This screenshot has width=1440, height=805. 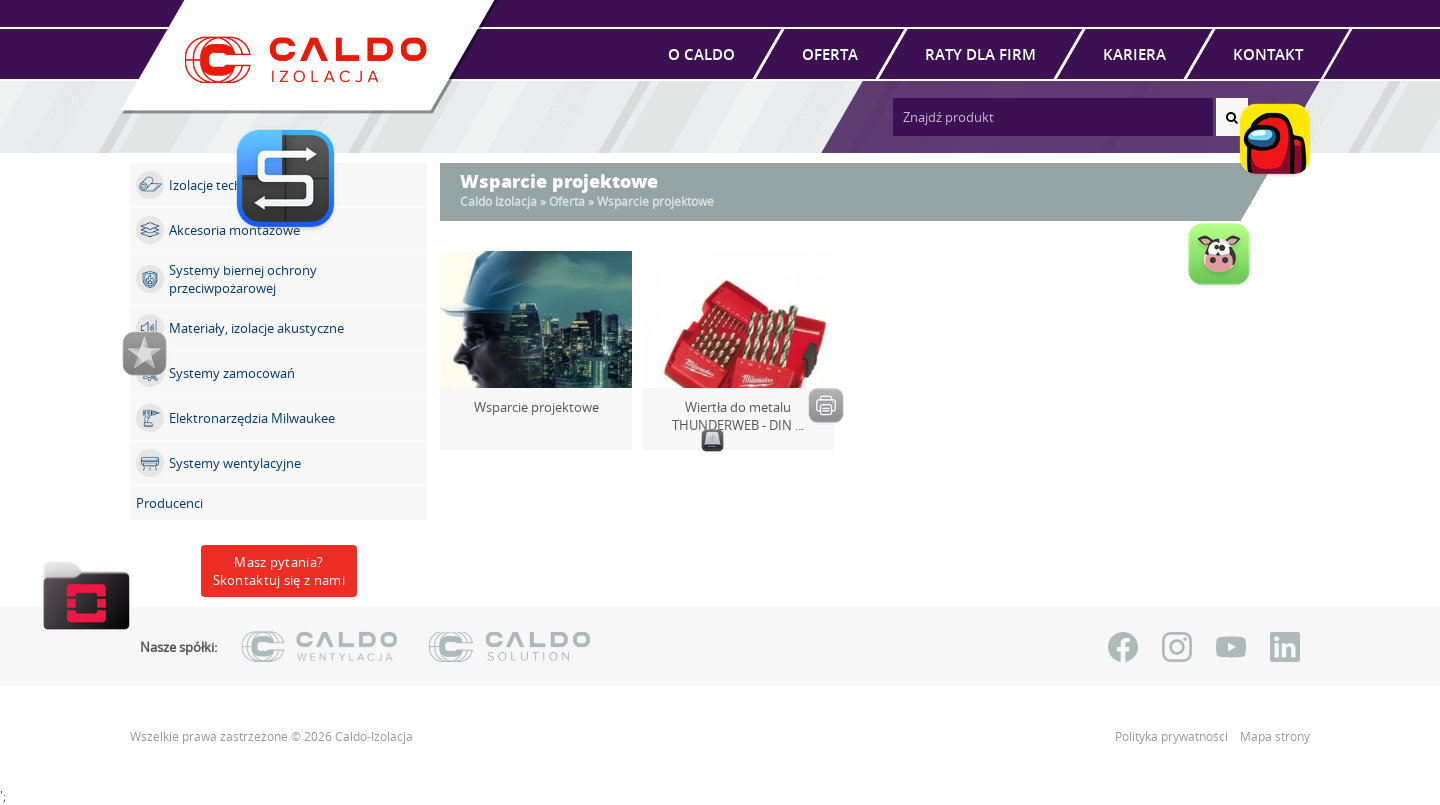 What do you see at coordinates (826, 406) in the screenshot?
I see `access printer settings and preferences` at bounding box center [826, 406].